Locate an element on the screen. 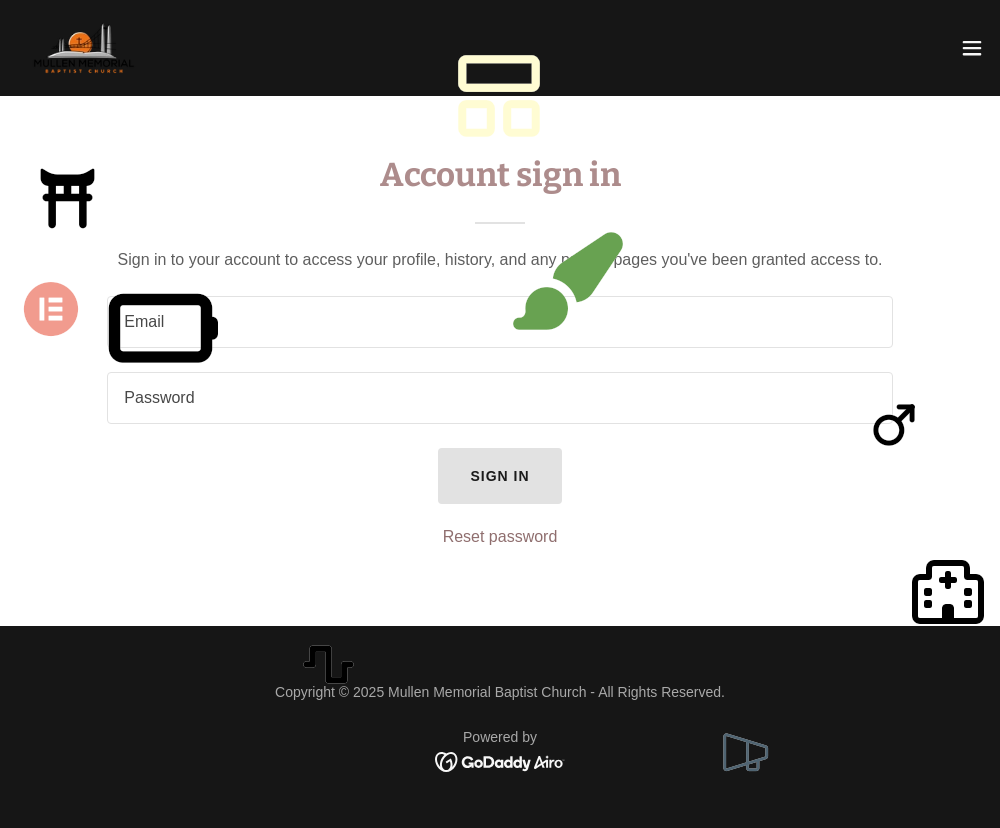 The image size is (1000, 828). access drawing or painting tools is located at coordinates (568, 281).